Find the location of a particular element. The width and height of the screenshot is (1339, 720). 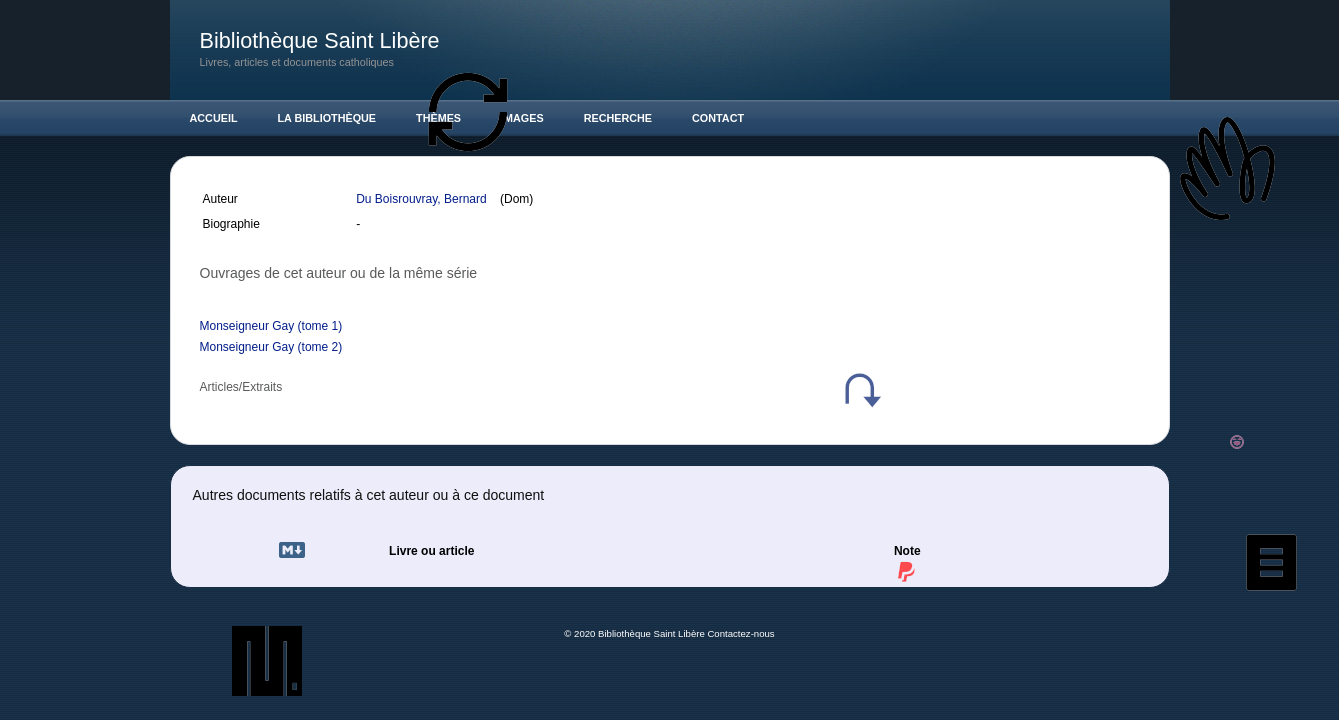

micropython programming language logo is located at coordinates (267, 661).